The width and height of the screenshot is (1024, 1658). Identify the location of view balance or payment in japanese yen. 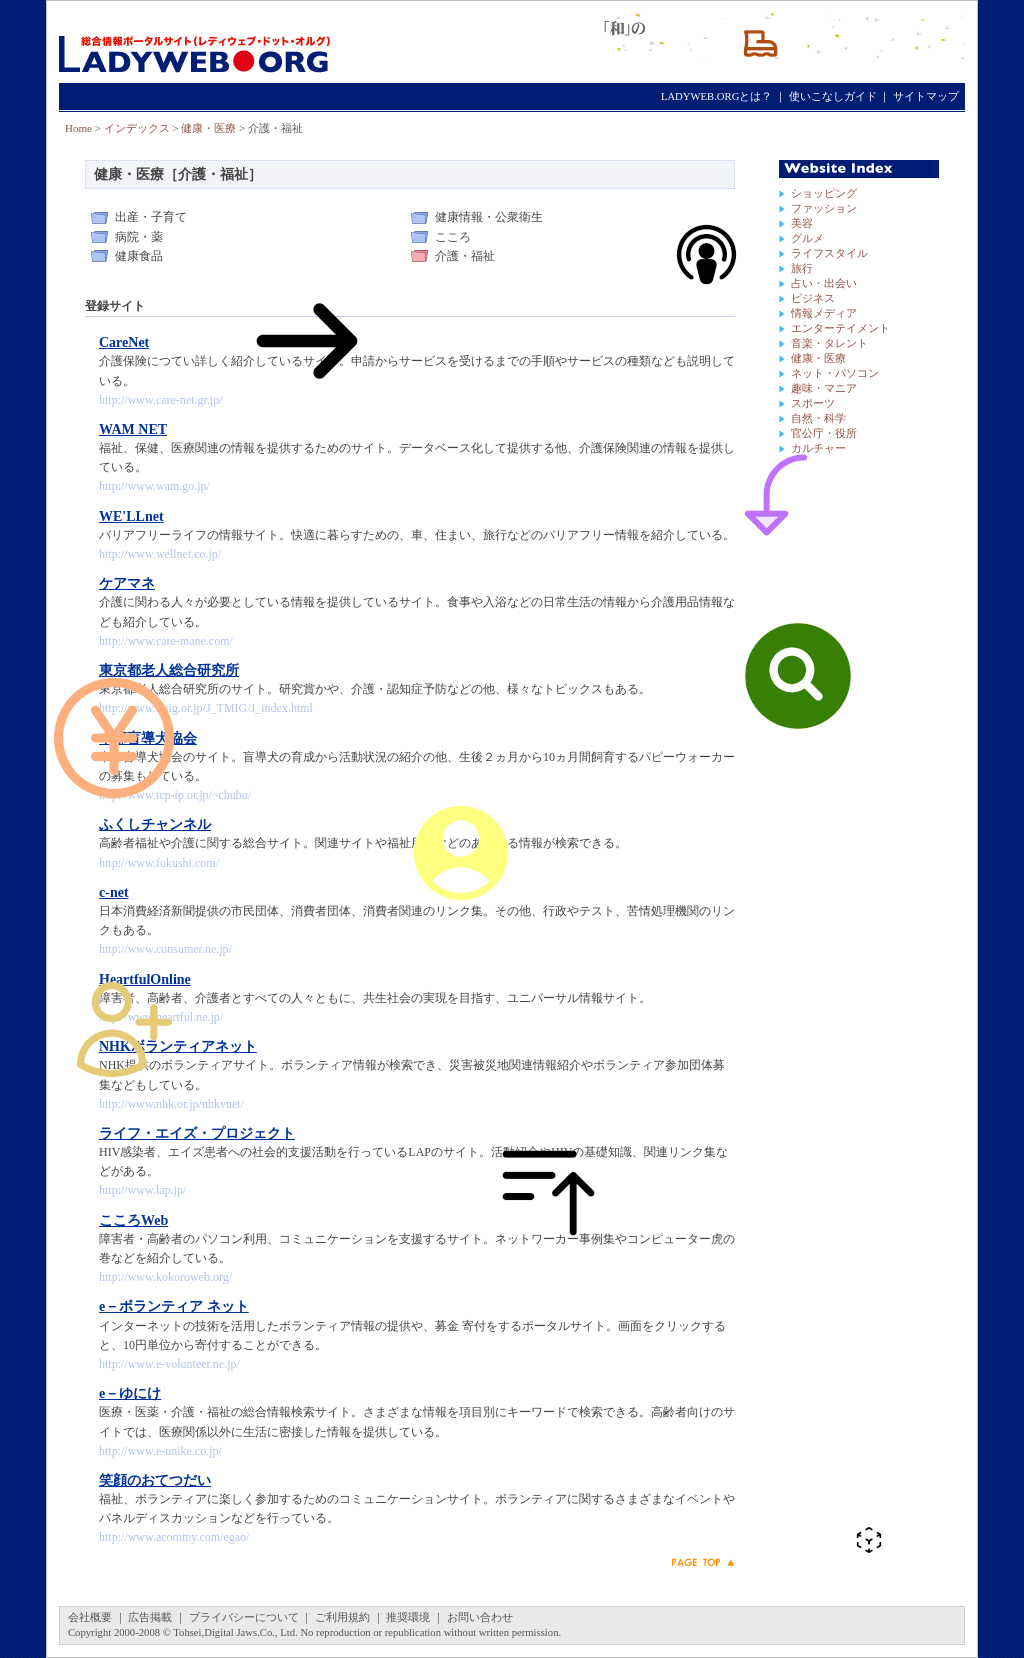
(114, 738).